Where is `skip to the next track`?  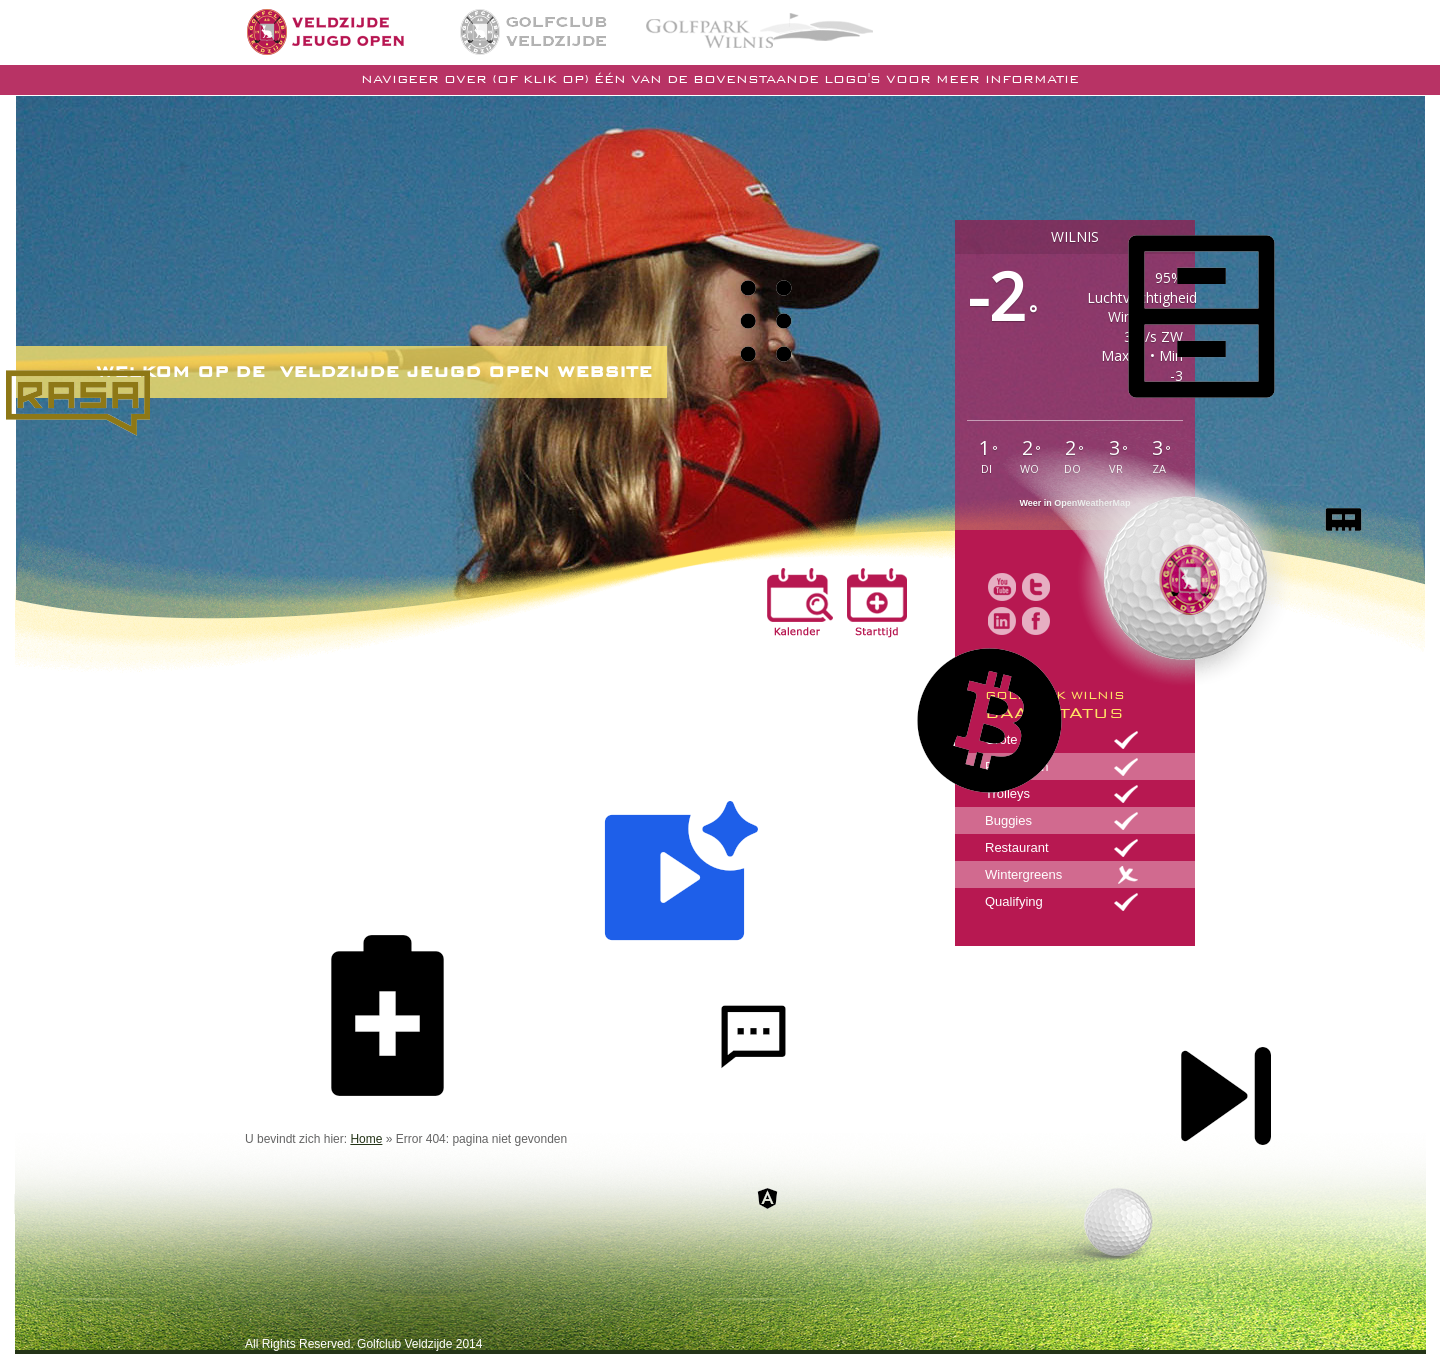
skip to the next track is located at coordinates (1222, 1096).